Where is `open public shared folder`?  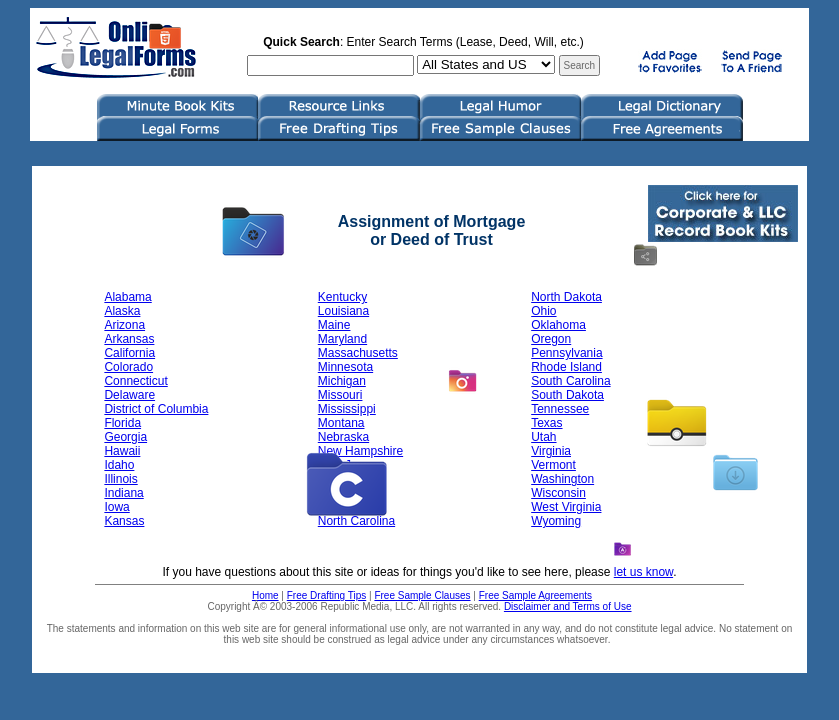 open public shared folder is located at coordinates (645, 254).